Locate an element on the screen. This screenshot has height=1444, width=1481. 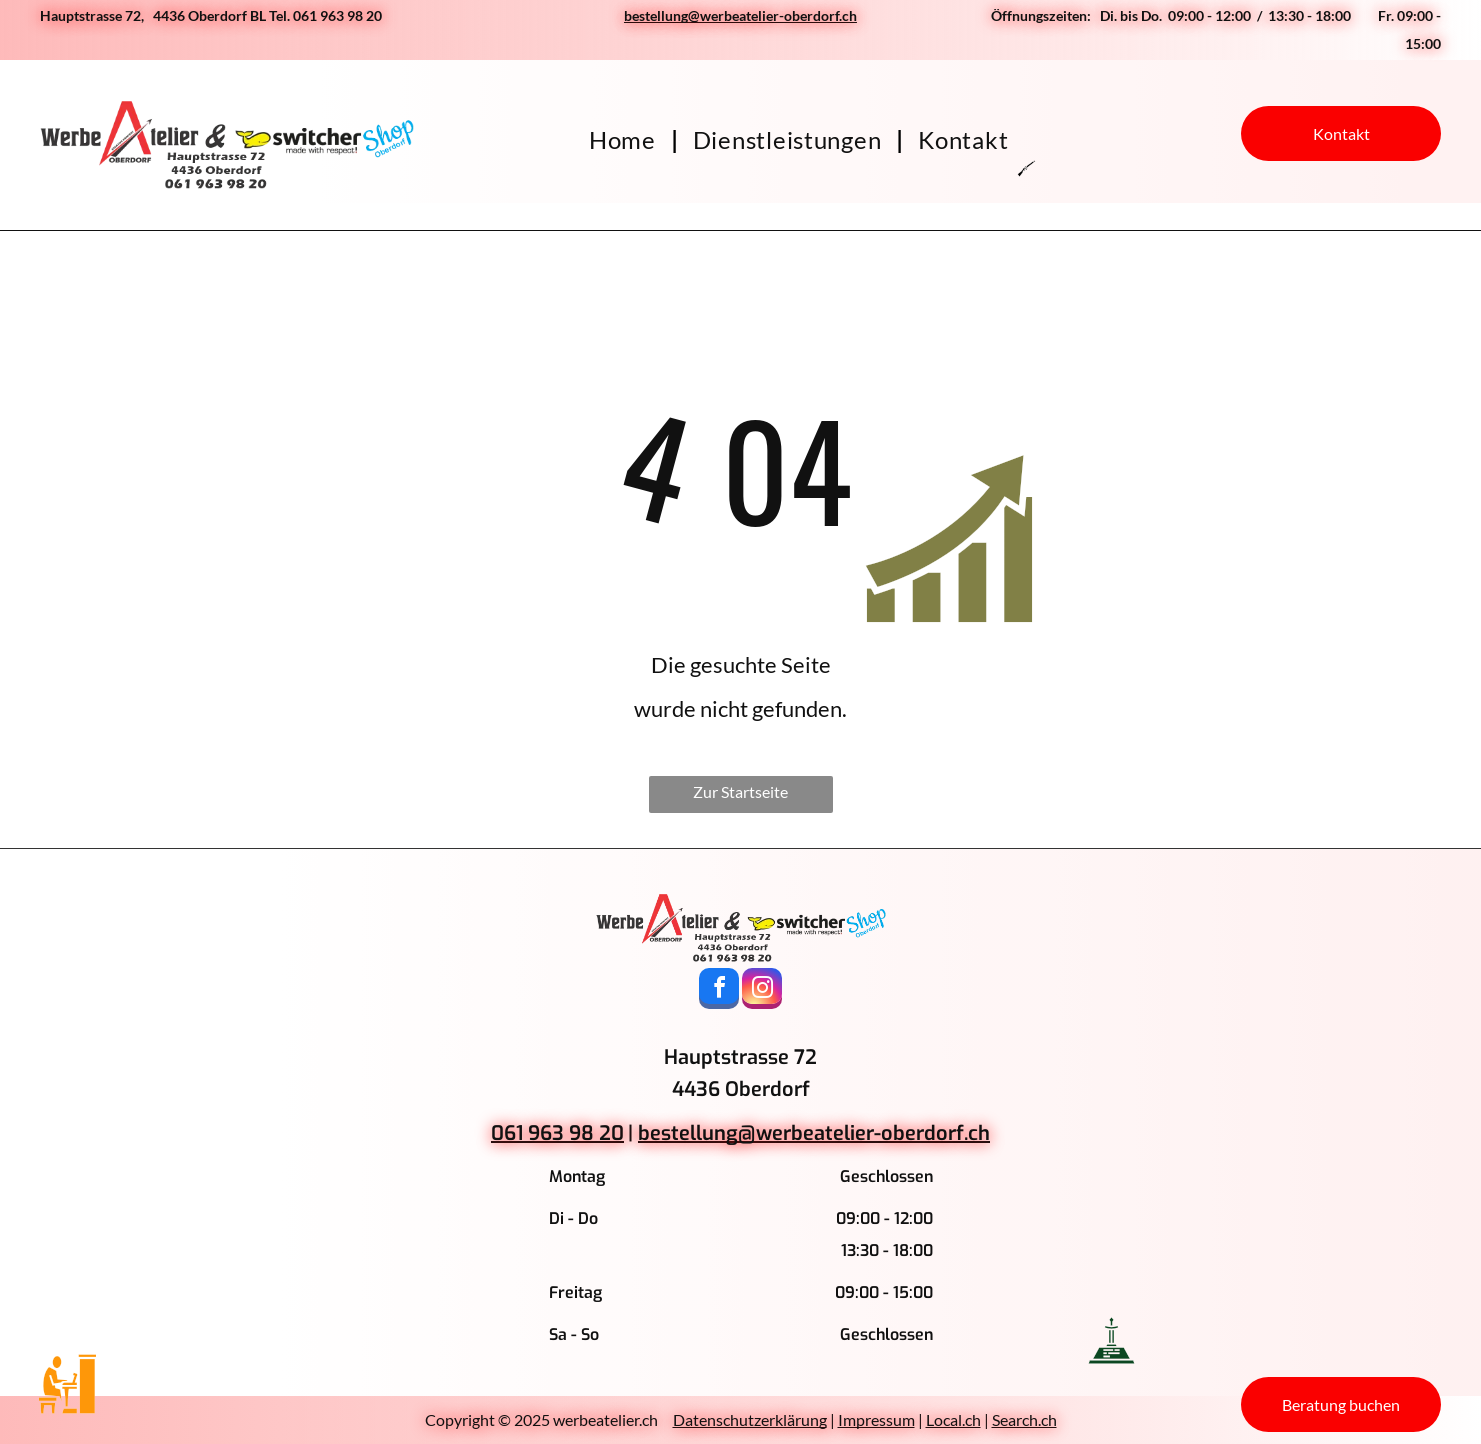
access the altar or shrine menu is located at coordinates (1111, 1340).